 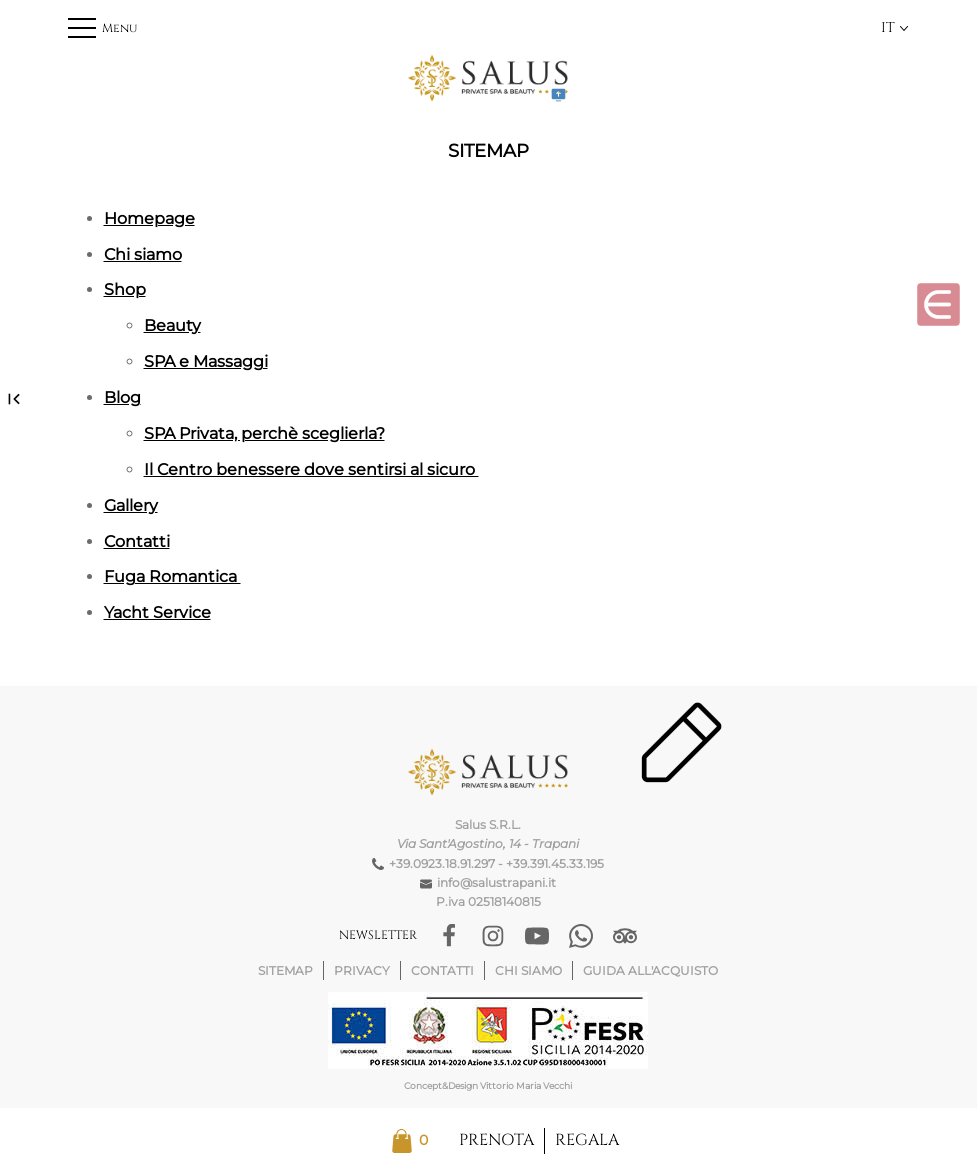 I want to click on indicates set membership in mathematical notation, so click(x=938, y=304).